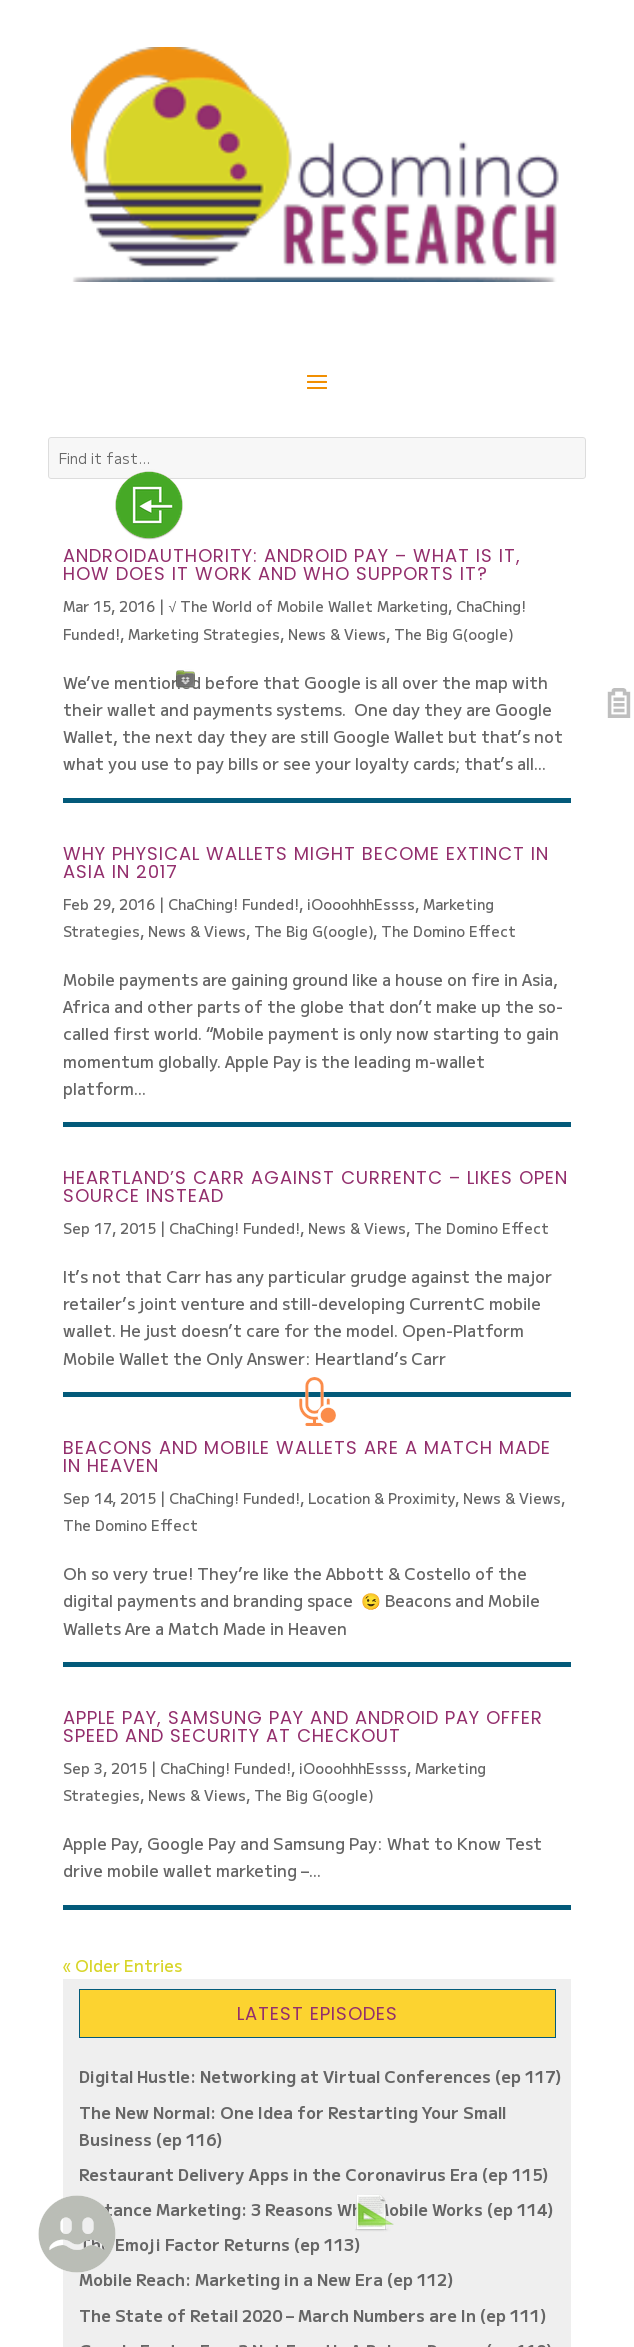  What do you see at coordinates (619, 703) in the screenshot?
I see `indicates battery is fully charged` at bounding box center [619, 703].